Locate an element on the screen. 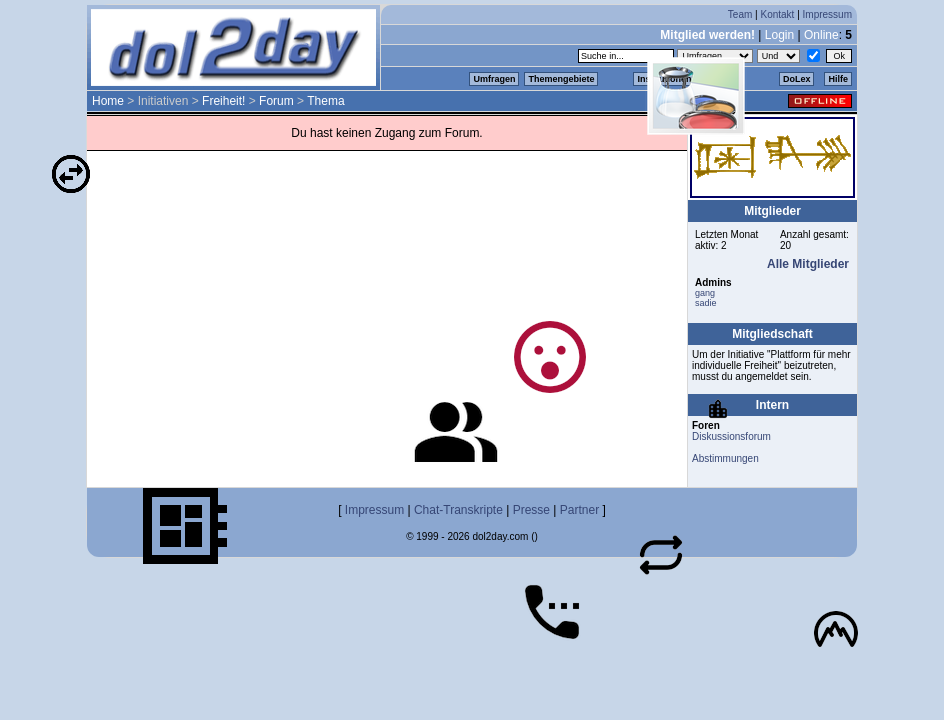 The width and height of the screenshot is (944, 720). access phone or call settings is located at coordinates (552, 612).